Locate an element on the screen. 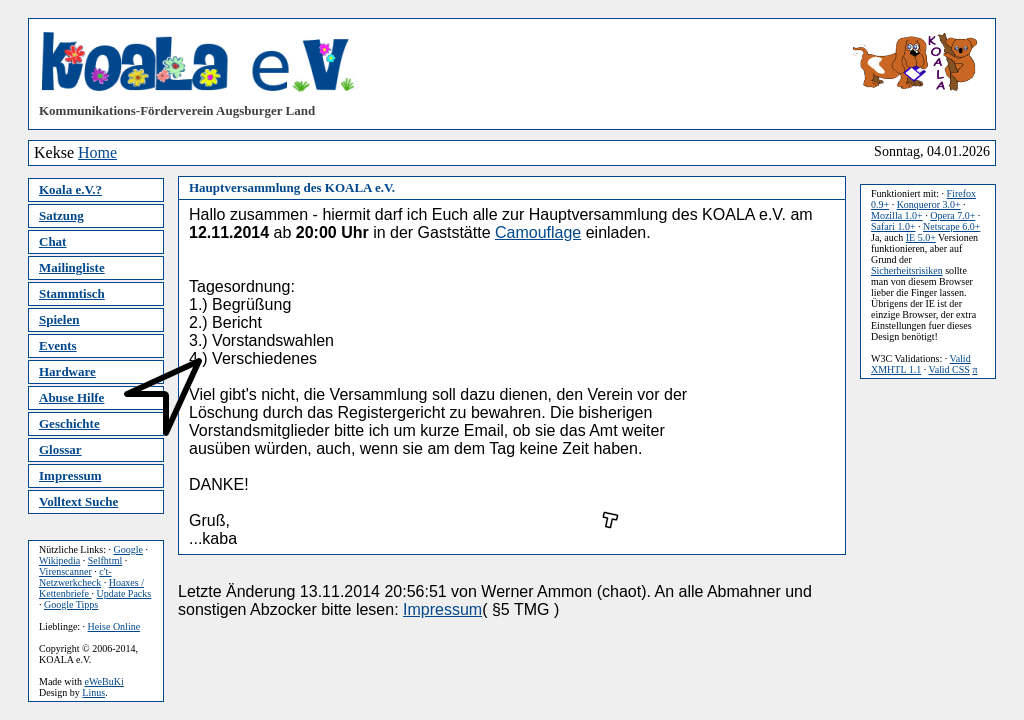  open topbuzz app is located at coordinates (610, 520).